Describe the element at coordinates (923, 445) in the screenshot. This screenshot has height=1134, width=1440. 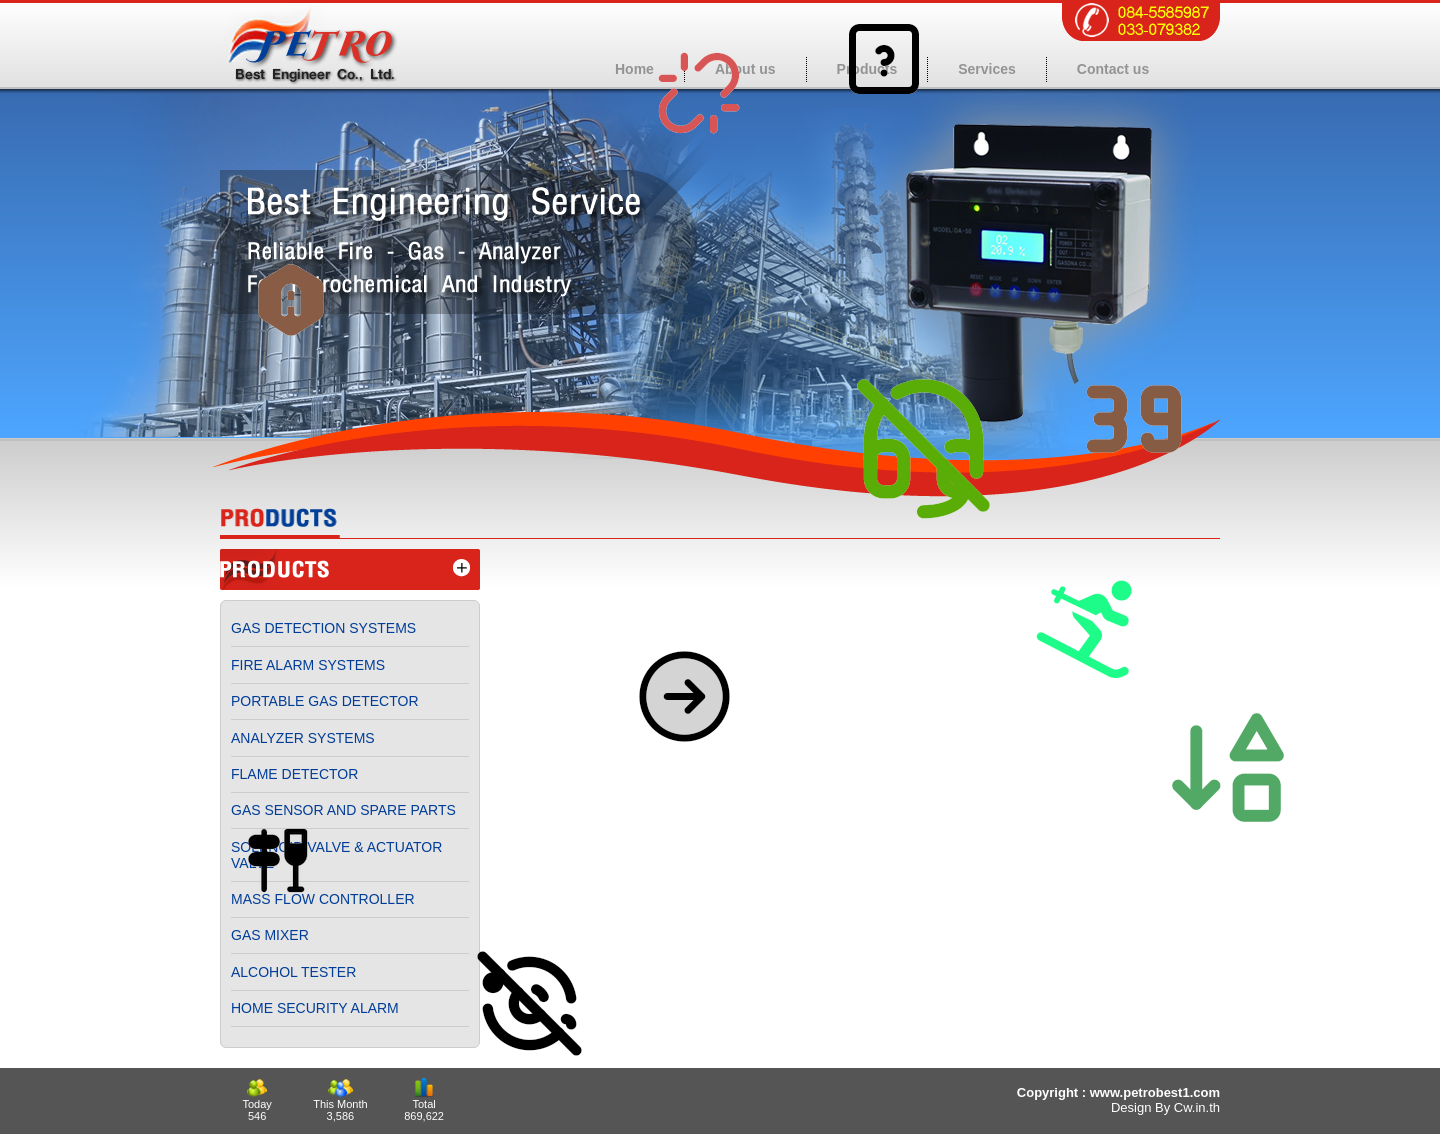
I see `mute or disable headset audio` at that location.